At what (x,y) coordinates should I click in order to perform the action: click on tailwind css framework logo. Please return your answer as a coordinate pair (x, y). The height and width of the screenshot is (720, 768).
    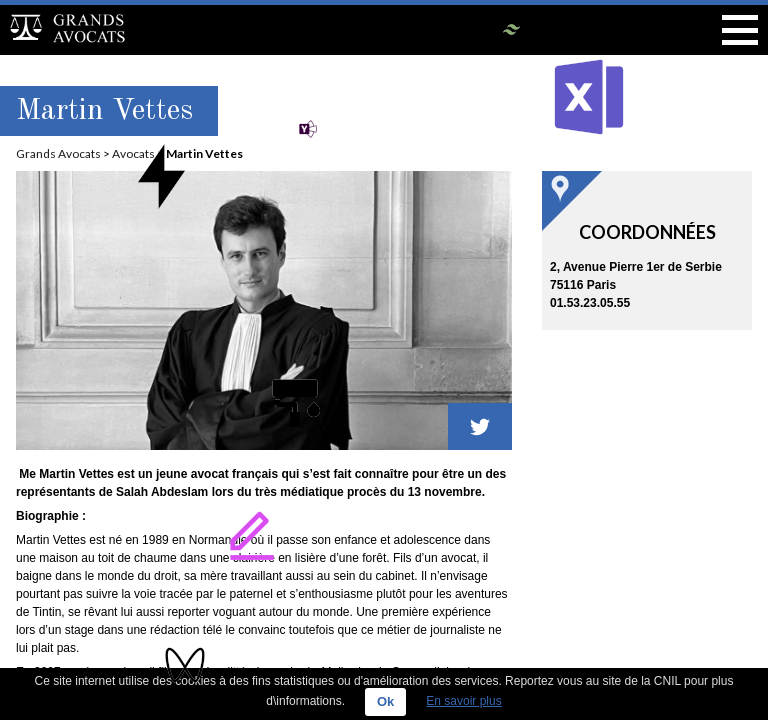
    Looking at the image, I should click on (511, 29).